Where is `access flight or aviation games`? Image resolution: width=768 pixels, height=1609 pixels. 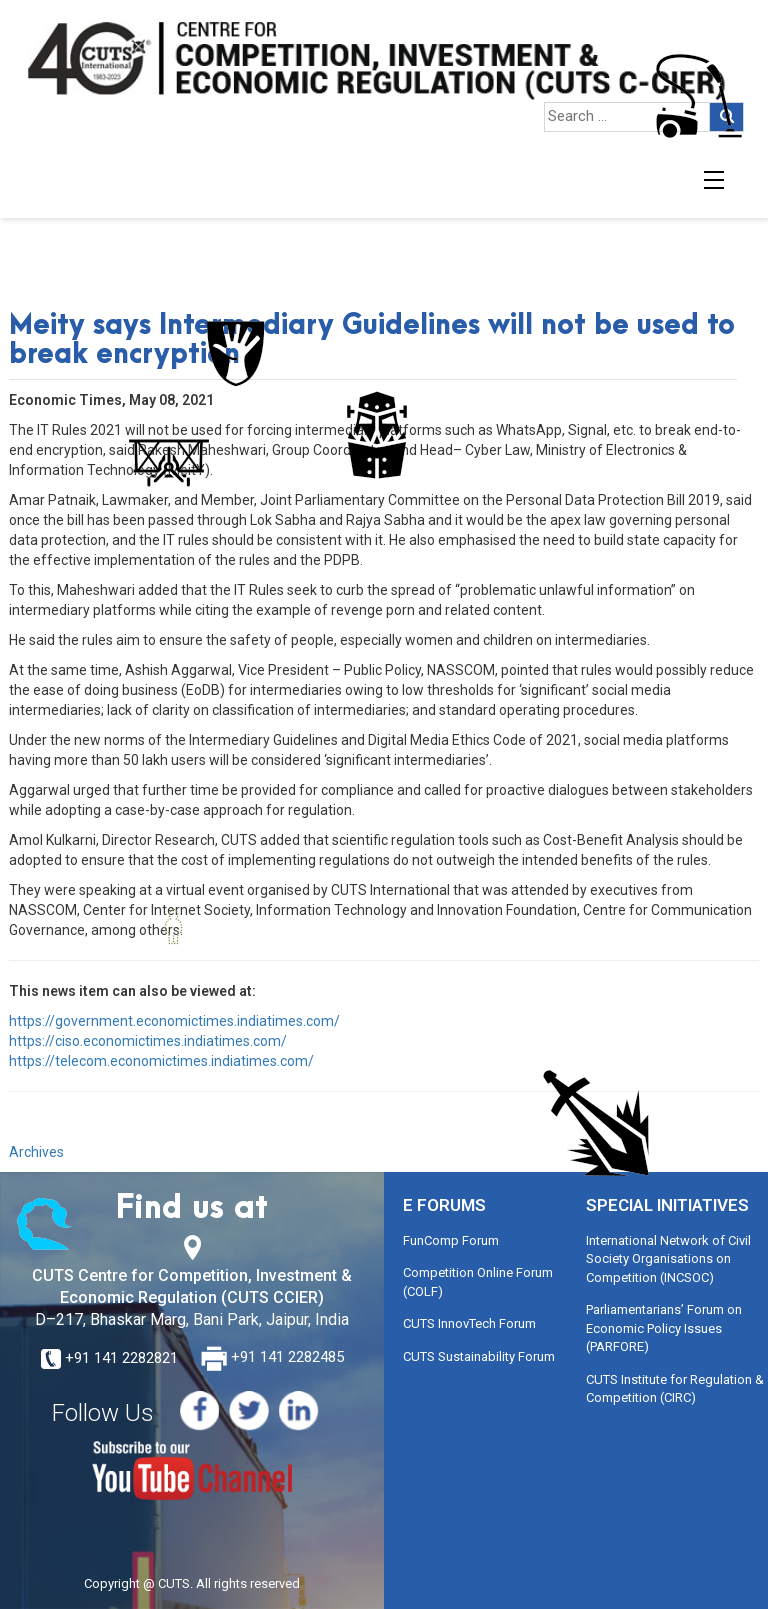 access flight or aviation games is located at coordinates (169, 463).